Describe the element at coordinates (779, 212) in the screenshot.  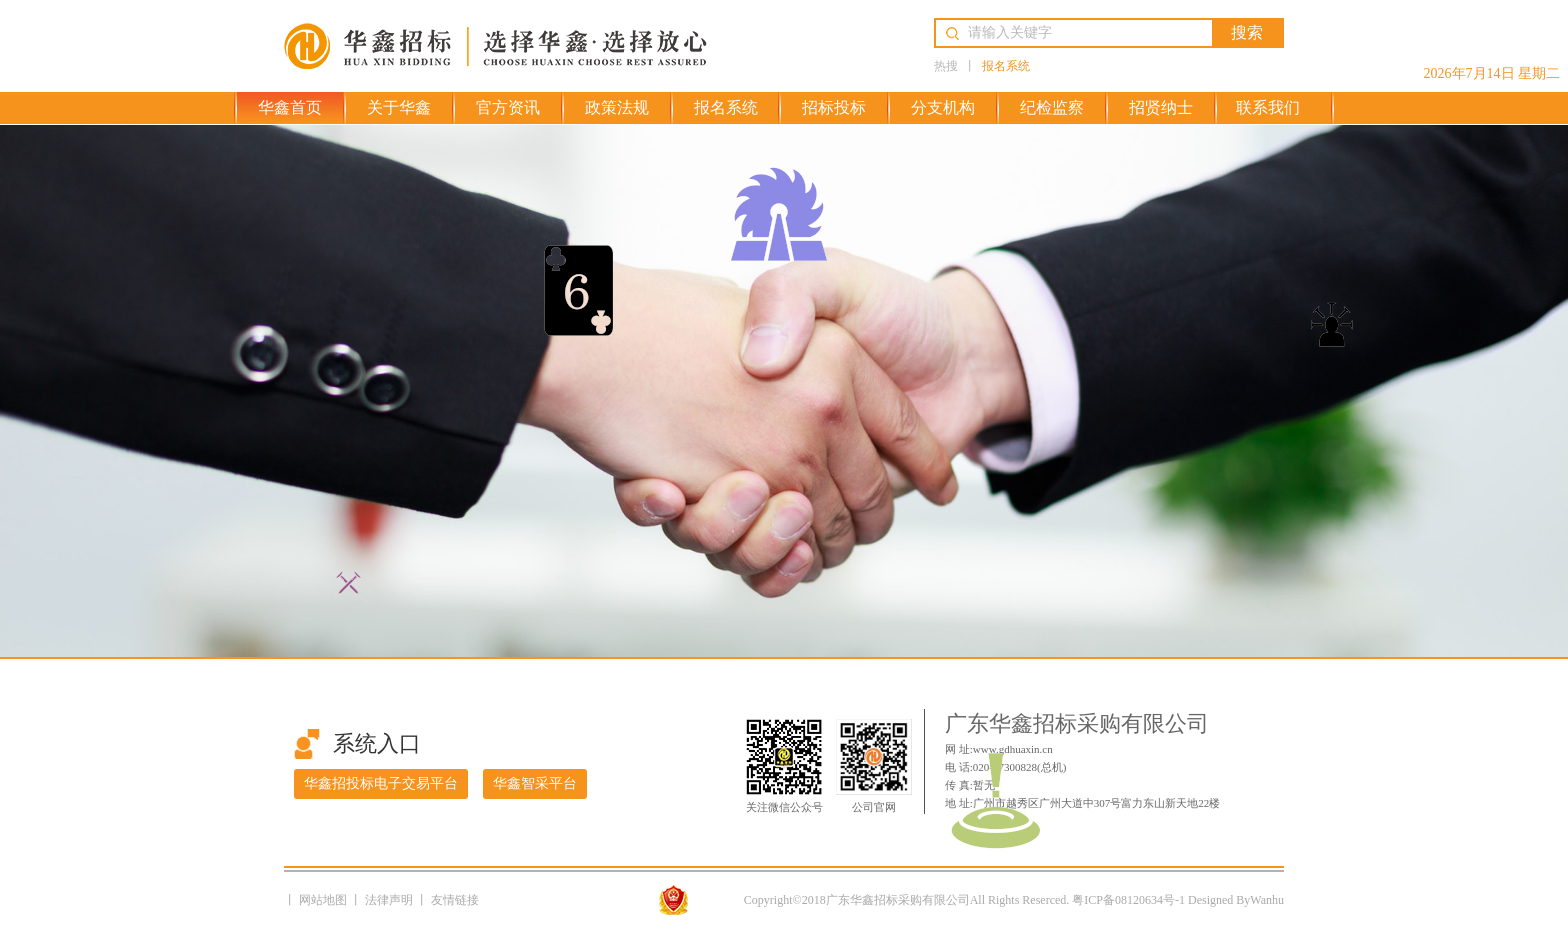
I see `sawmill or lumber processing facility` at that location.